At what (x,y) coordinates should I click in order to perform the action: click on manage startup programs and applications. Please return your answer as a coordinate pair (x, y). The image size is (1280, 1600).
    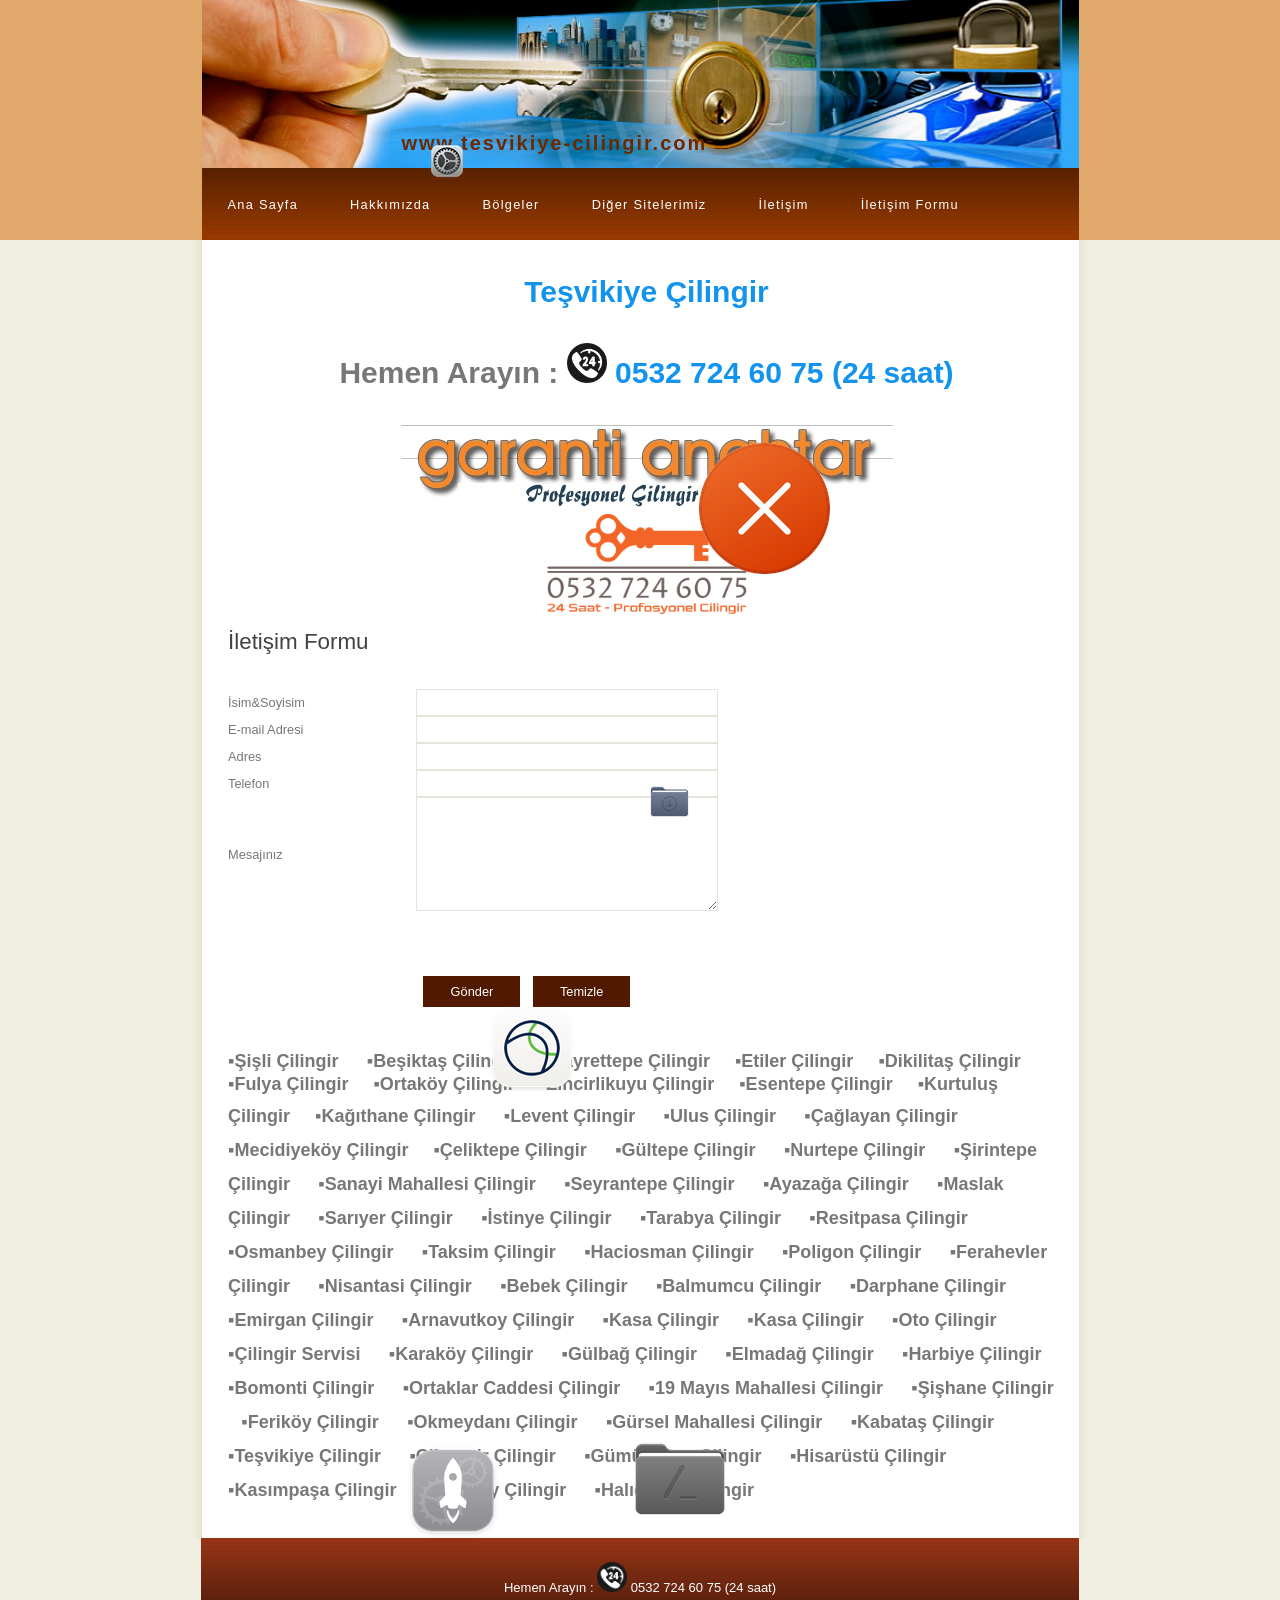
    Looking at the image, I should click on (453, 1492).